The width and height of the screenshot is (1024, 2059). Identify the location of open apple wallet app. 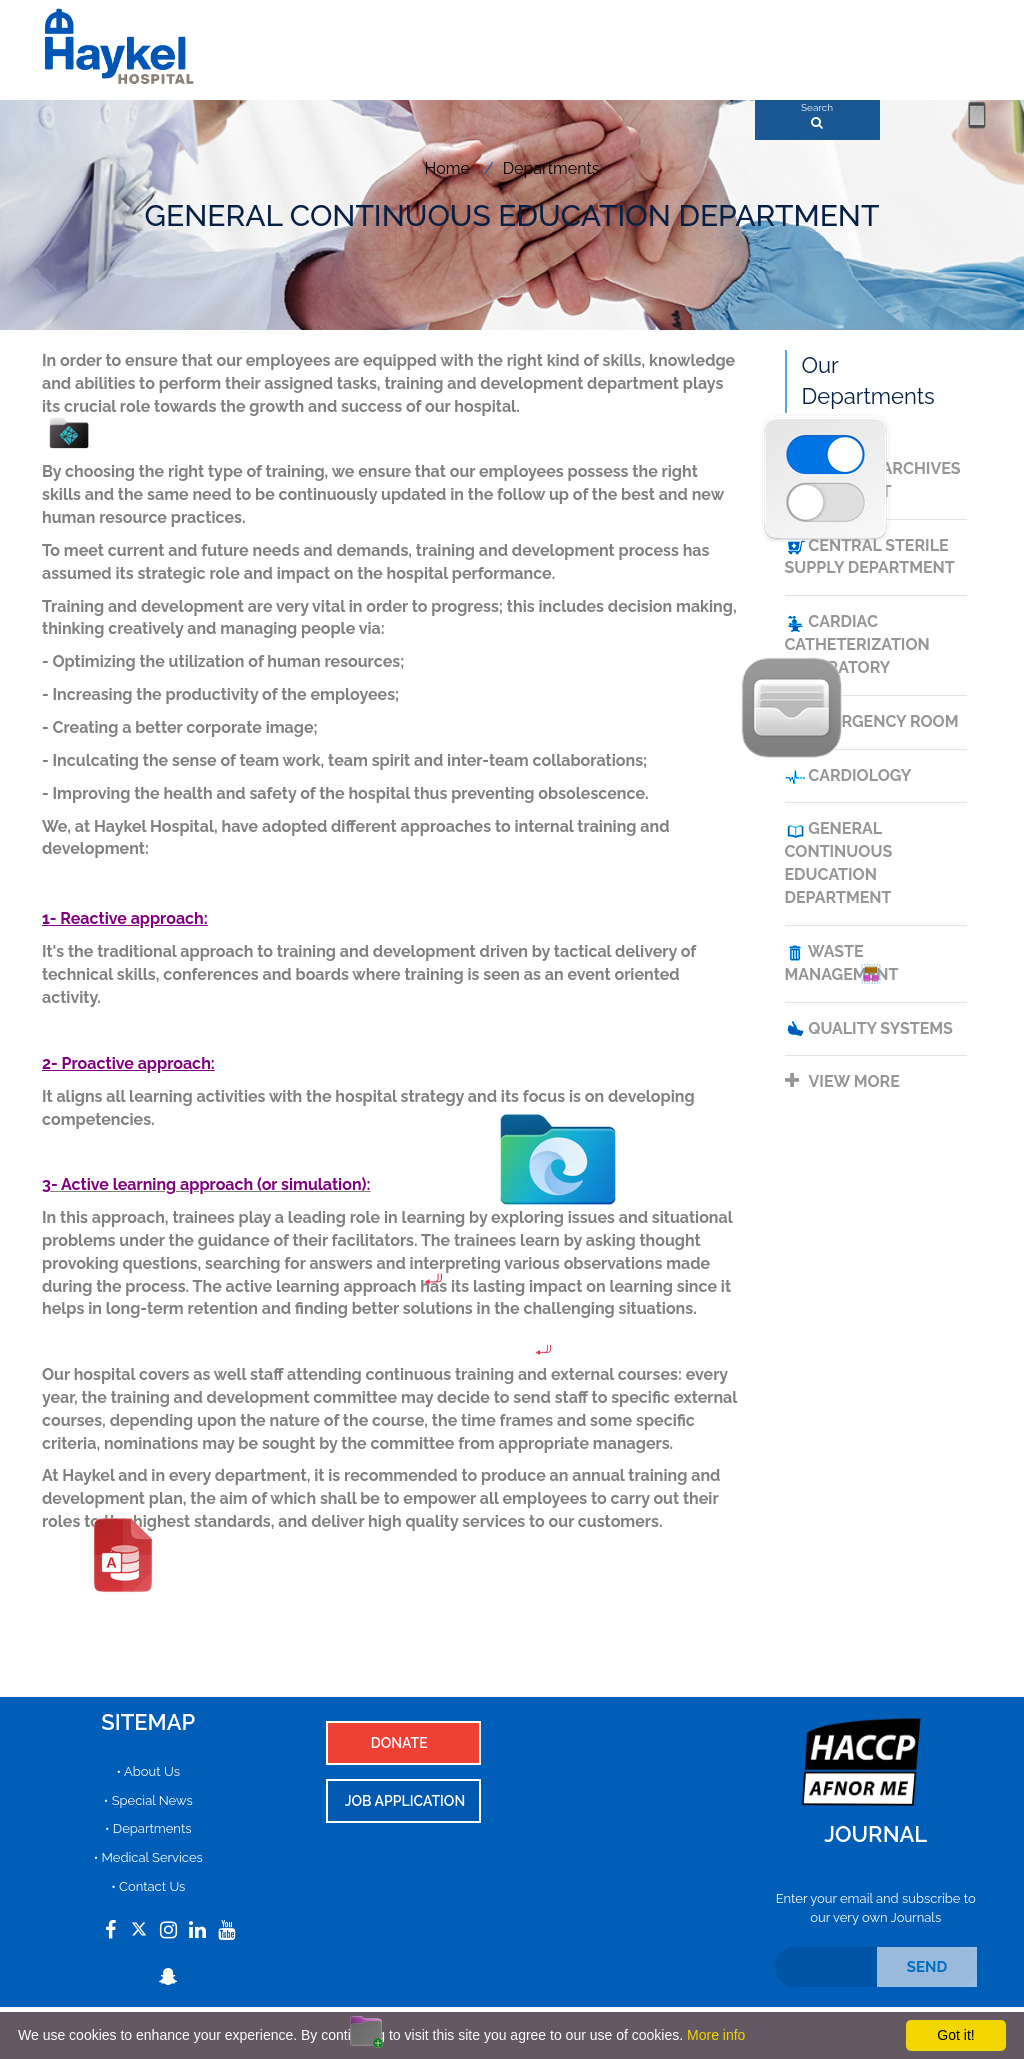
(791, 707).